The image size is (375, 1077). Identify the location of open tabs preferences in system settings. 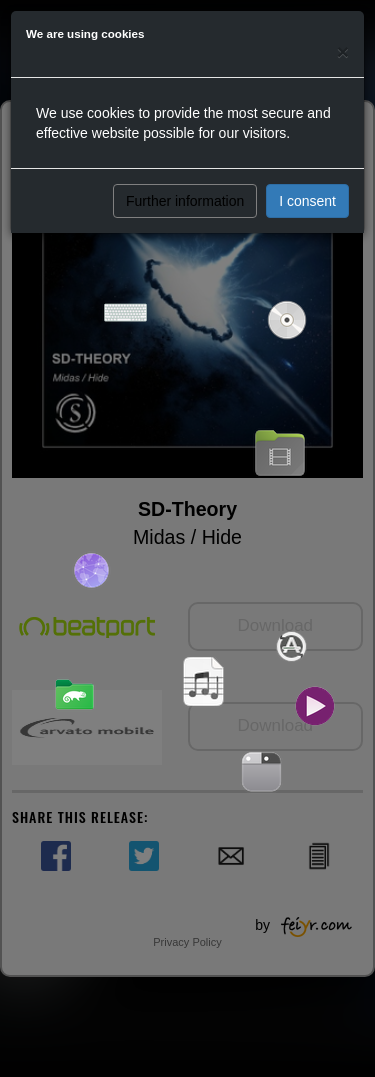
(261, 772).